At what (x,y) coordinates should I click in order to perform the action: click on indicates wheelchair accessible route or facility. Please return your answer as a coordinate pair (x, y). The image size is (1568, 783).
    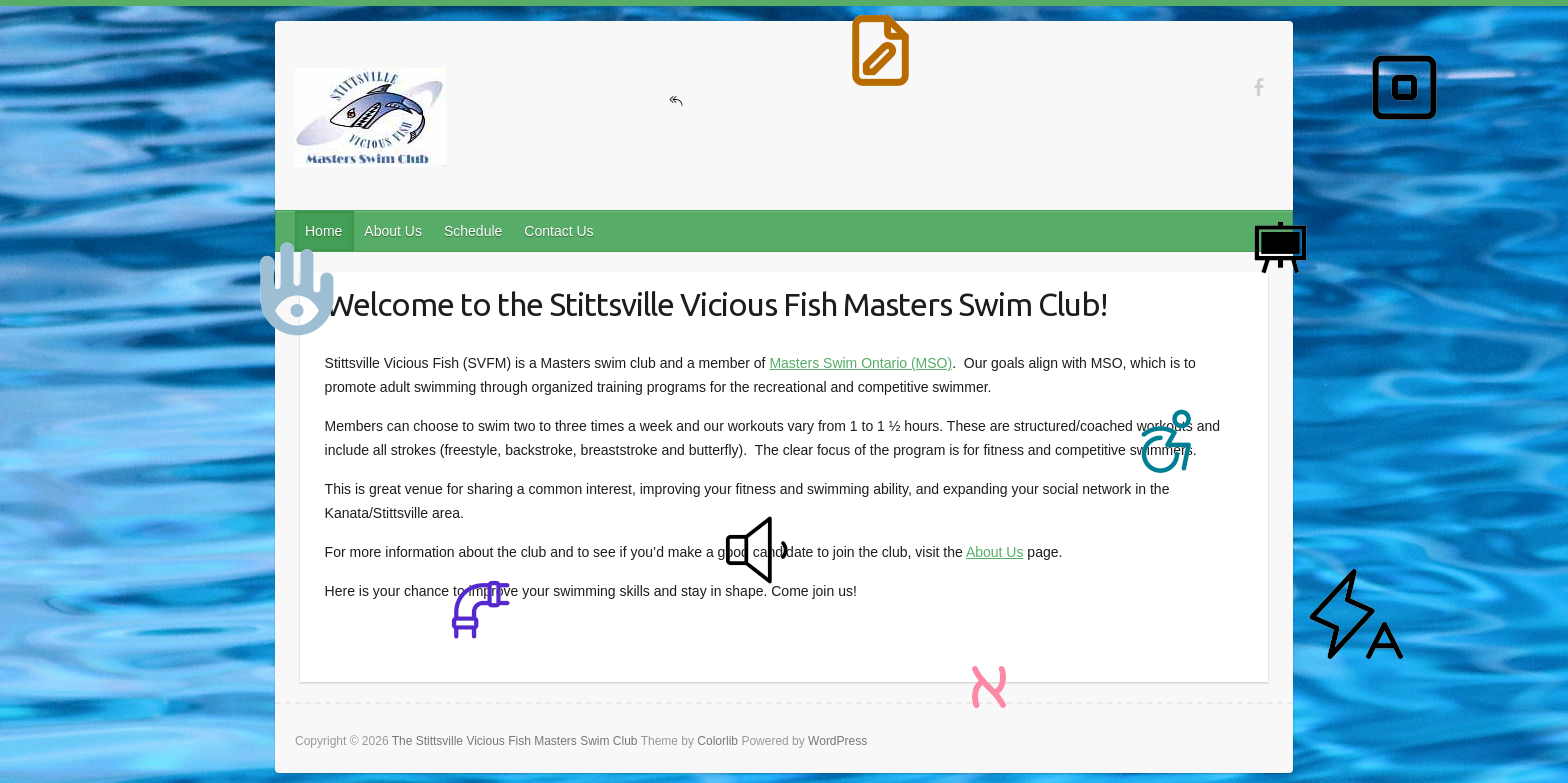
    Looking at the image, I should click on (1167, 442).